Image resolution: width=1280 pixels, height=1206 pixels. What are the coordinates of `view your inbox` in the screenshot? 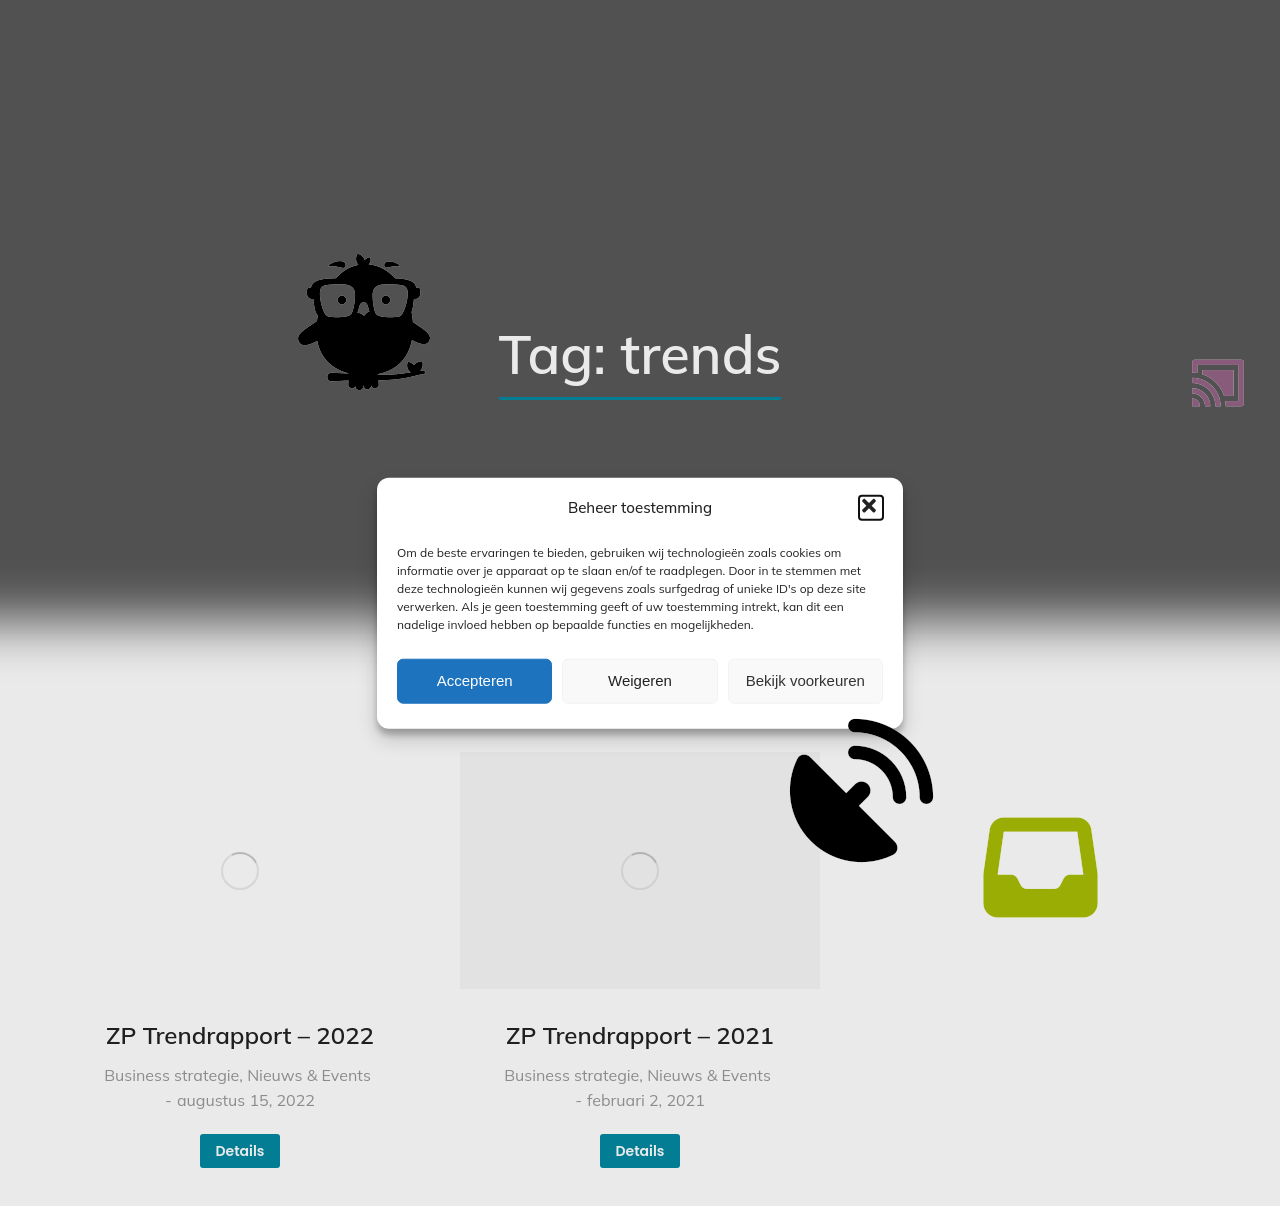 It's located at (1040, 867).